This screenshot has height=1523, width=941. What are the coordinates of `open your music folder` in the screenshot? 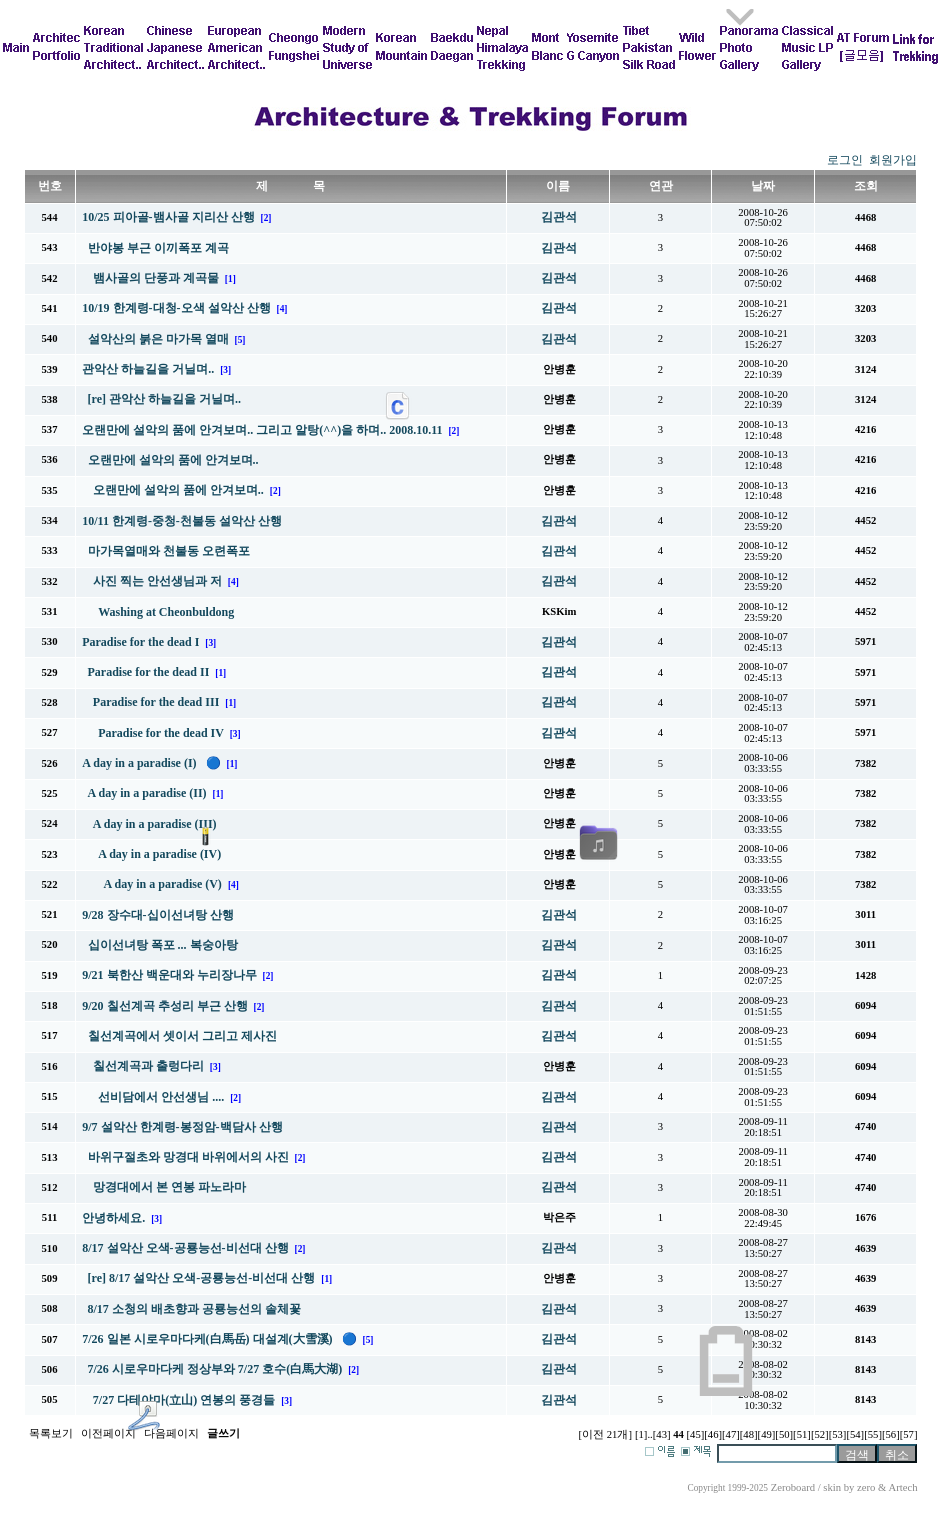 It's located at (598, 842).